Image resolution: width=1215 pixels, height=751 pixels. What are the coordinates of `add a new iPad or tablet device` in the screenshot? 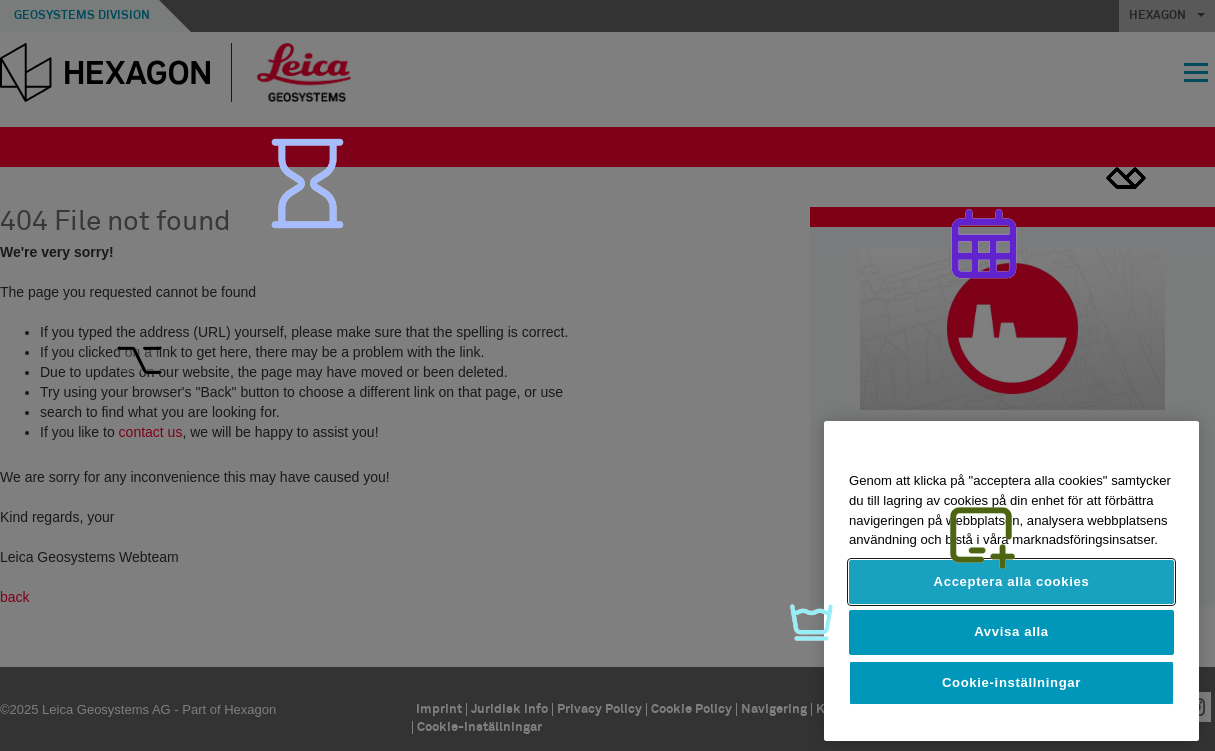 It's located at (981, 535).